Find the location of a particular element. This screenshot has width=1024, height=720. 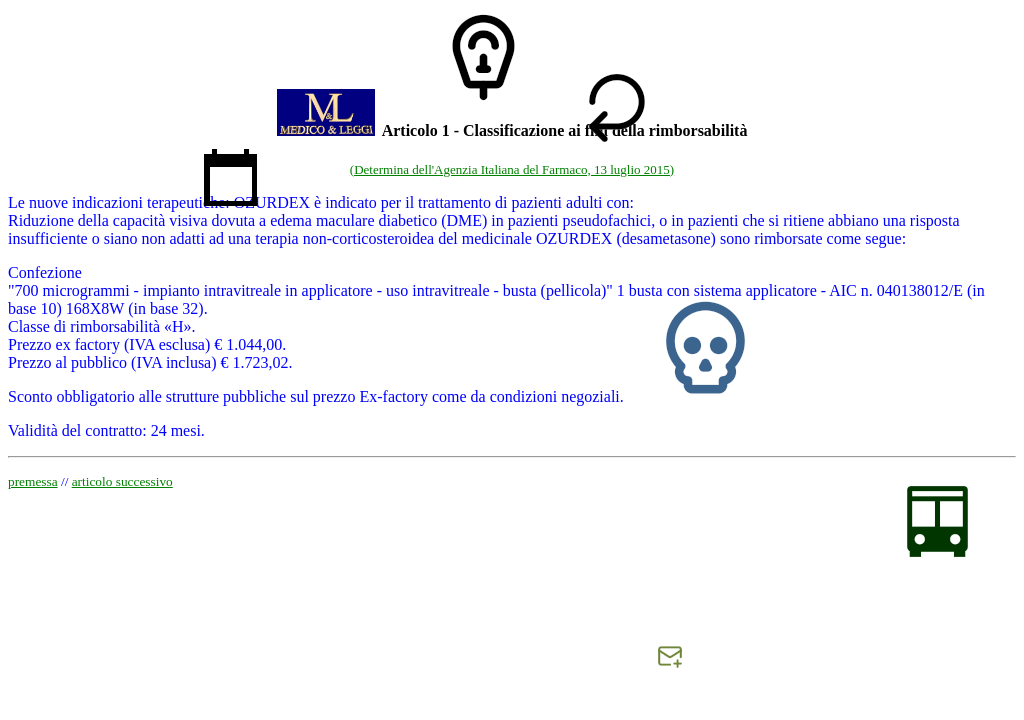

indicates a fatal error or critical warning is located at coordinates (705, 345).